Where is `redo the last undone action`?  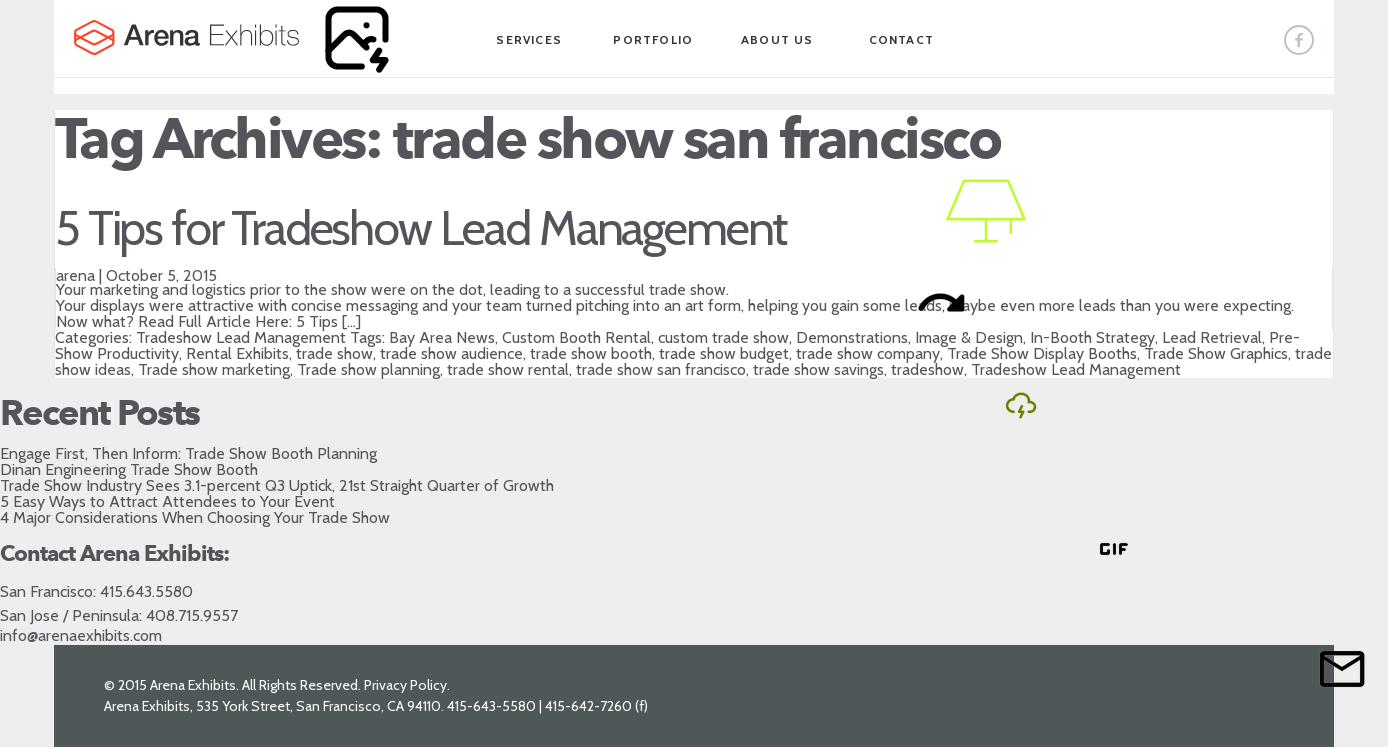 redo the last undone action is located at coordinates (941, 302).